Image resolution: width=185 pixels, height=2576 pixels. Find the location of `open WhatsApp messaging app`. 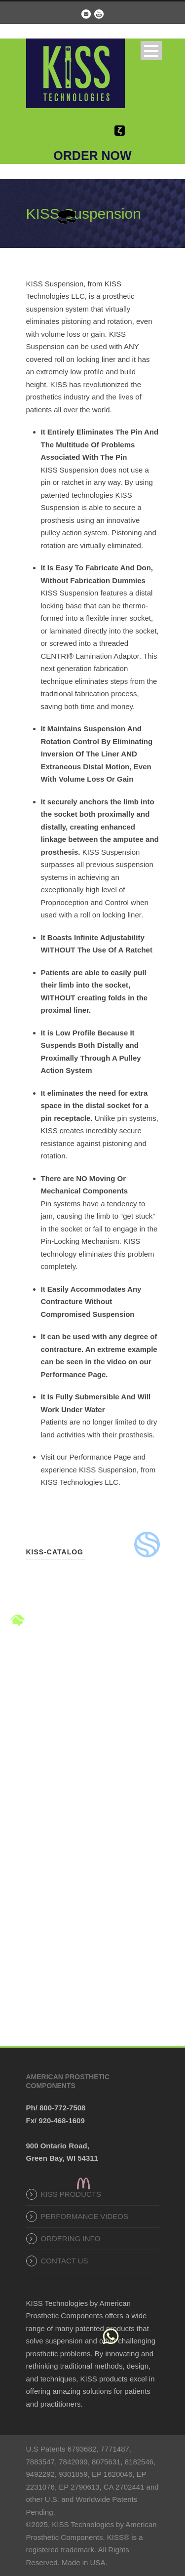

open WhatsApp messaging app is located at coordinates (111, 2336).